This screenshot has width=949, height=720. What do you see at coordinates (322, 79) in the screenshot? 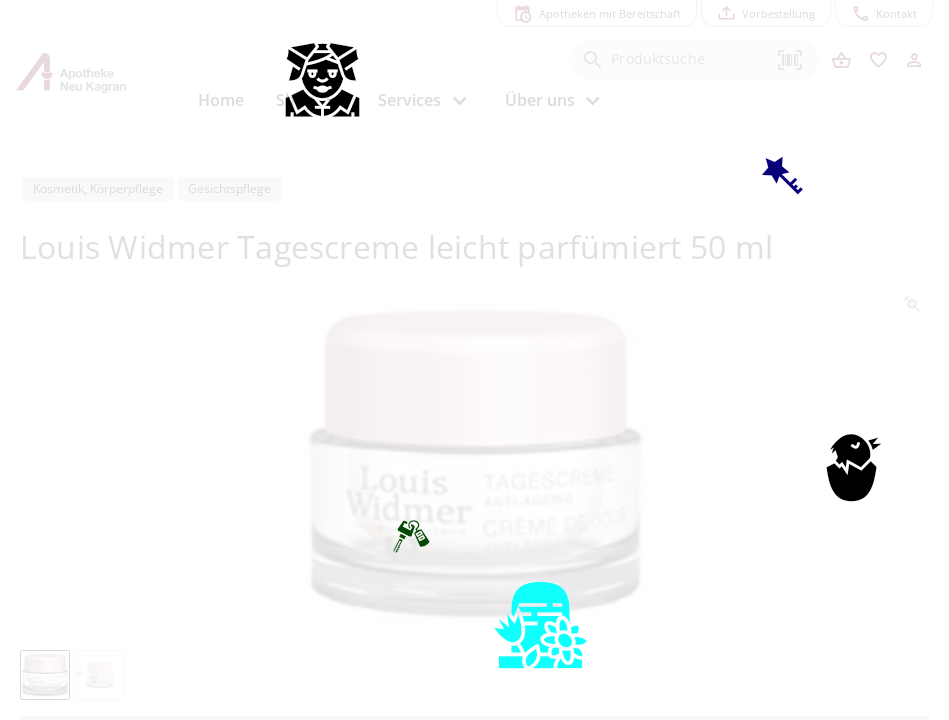
I see `select nun character or avatar` at bounding box center [322, 79].